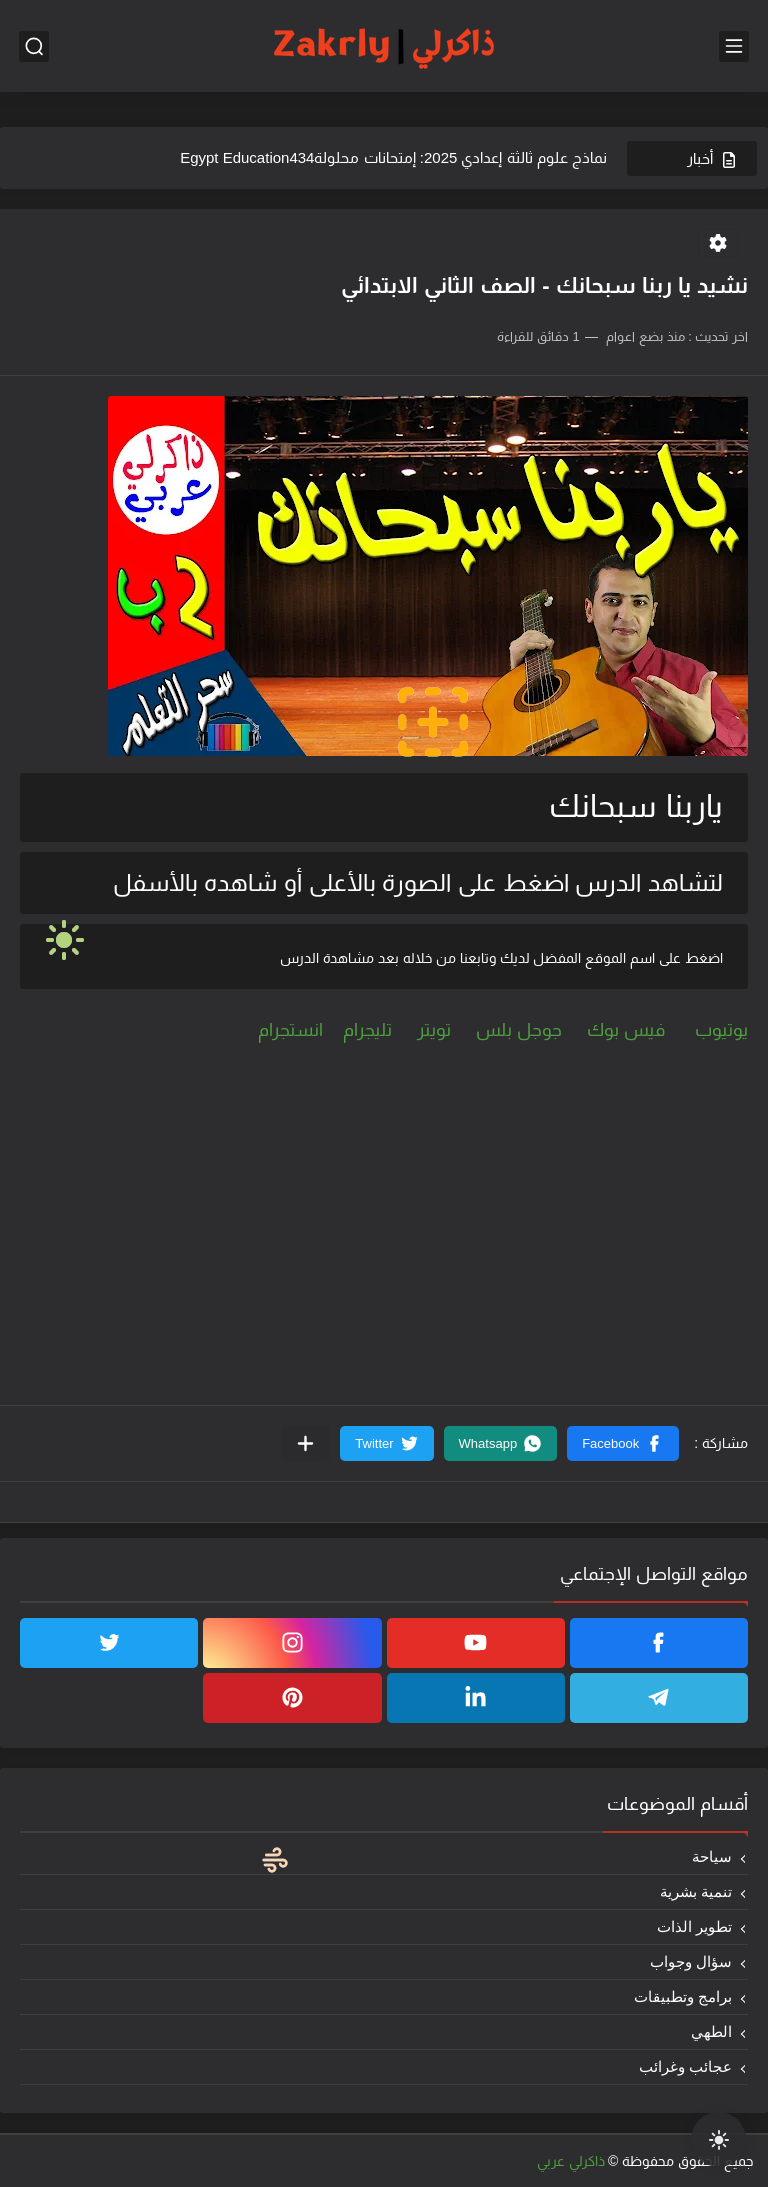  I want to click on indicates current wind conditions, so click(275, 1860).